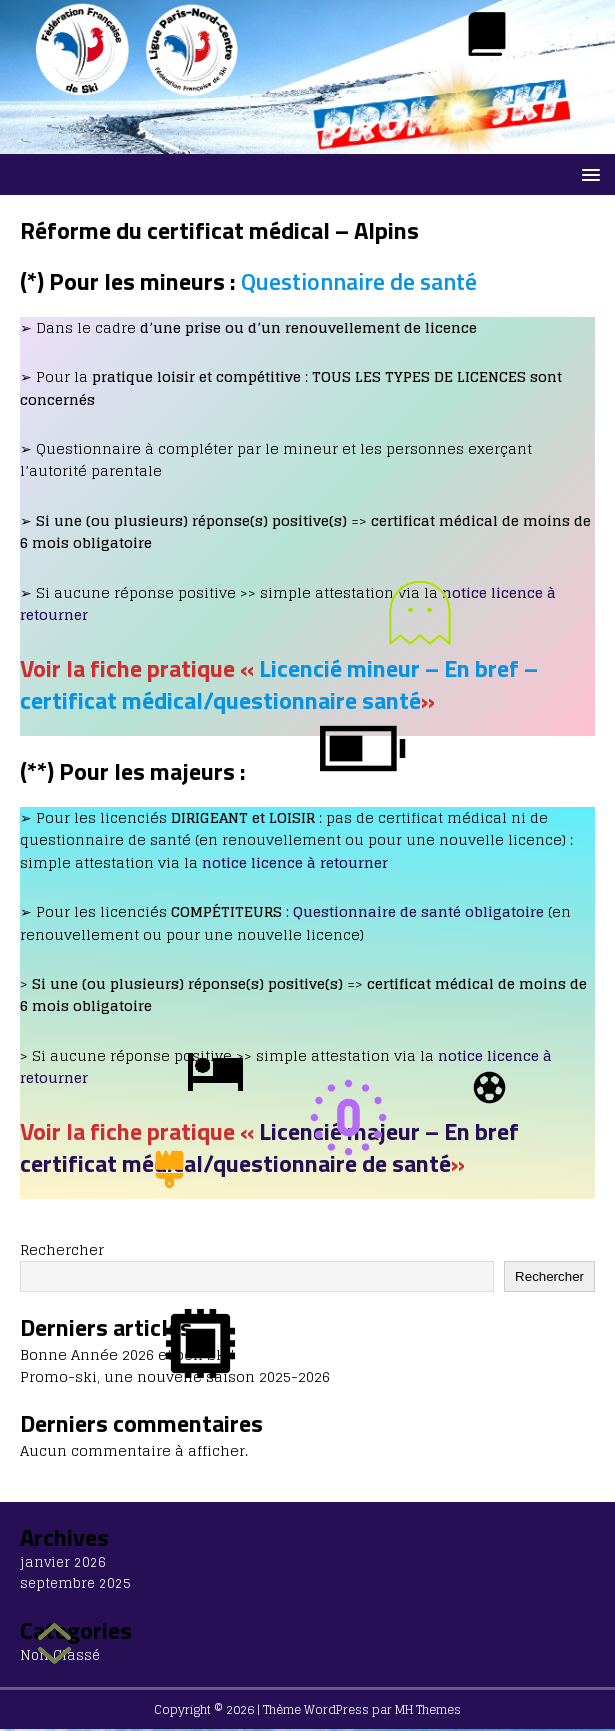 This screenshot has width=615, height=1731. Describe the element at coordinates (215, 1070) in the screenshot. I see `find nearby hotels or accommodations` at that location.